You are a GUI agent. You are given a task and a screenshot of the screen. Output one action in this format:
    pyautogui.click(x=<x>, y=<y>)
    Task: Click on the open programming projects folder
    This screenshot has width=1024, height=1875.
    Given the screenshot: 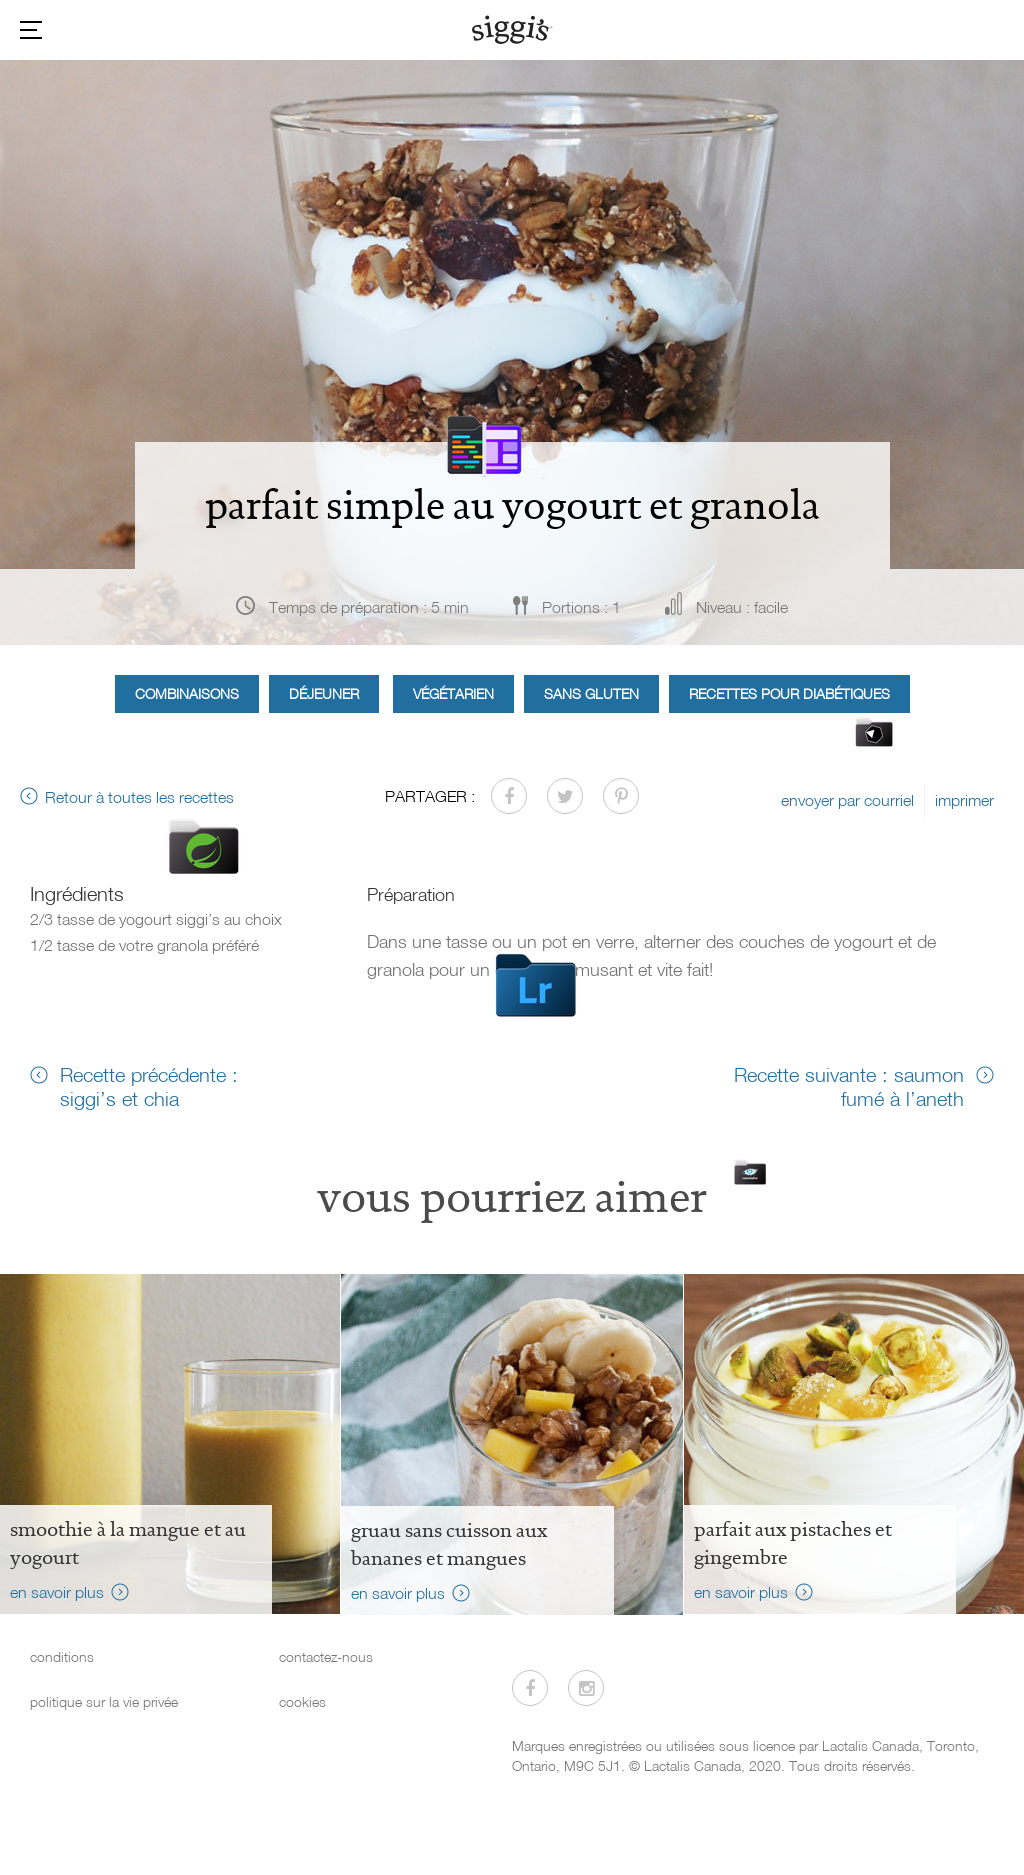 What is the action you would take?
    pyautogui.click(x=484, y=447)
    